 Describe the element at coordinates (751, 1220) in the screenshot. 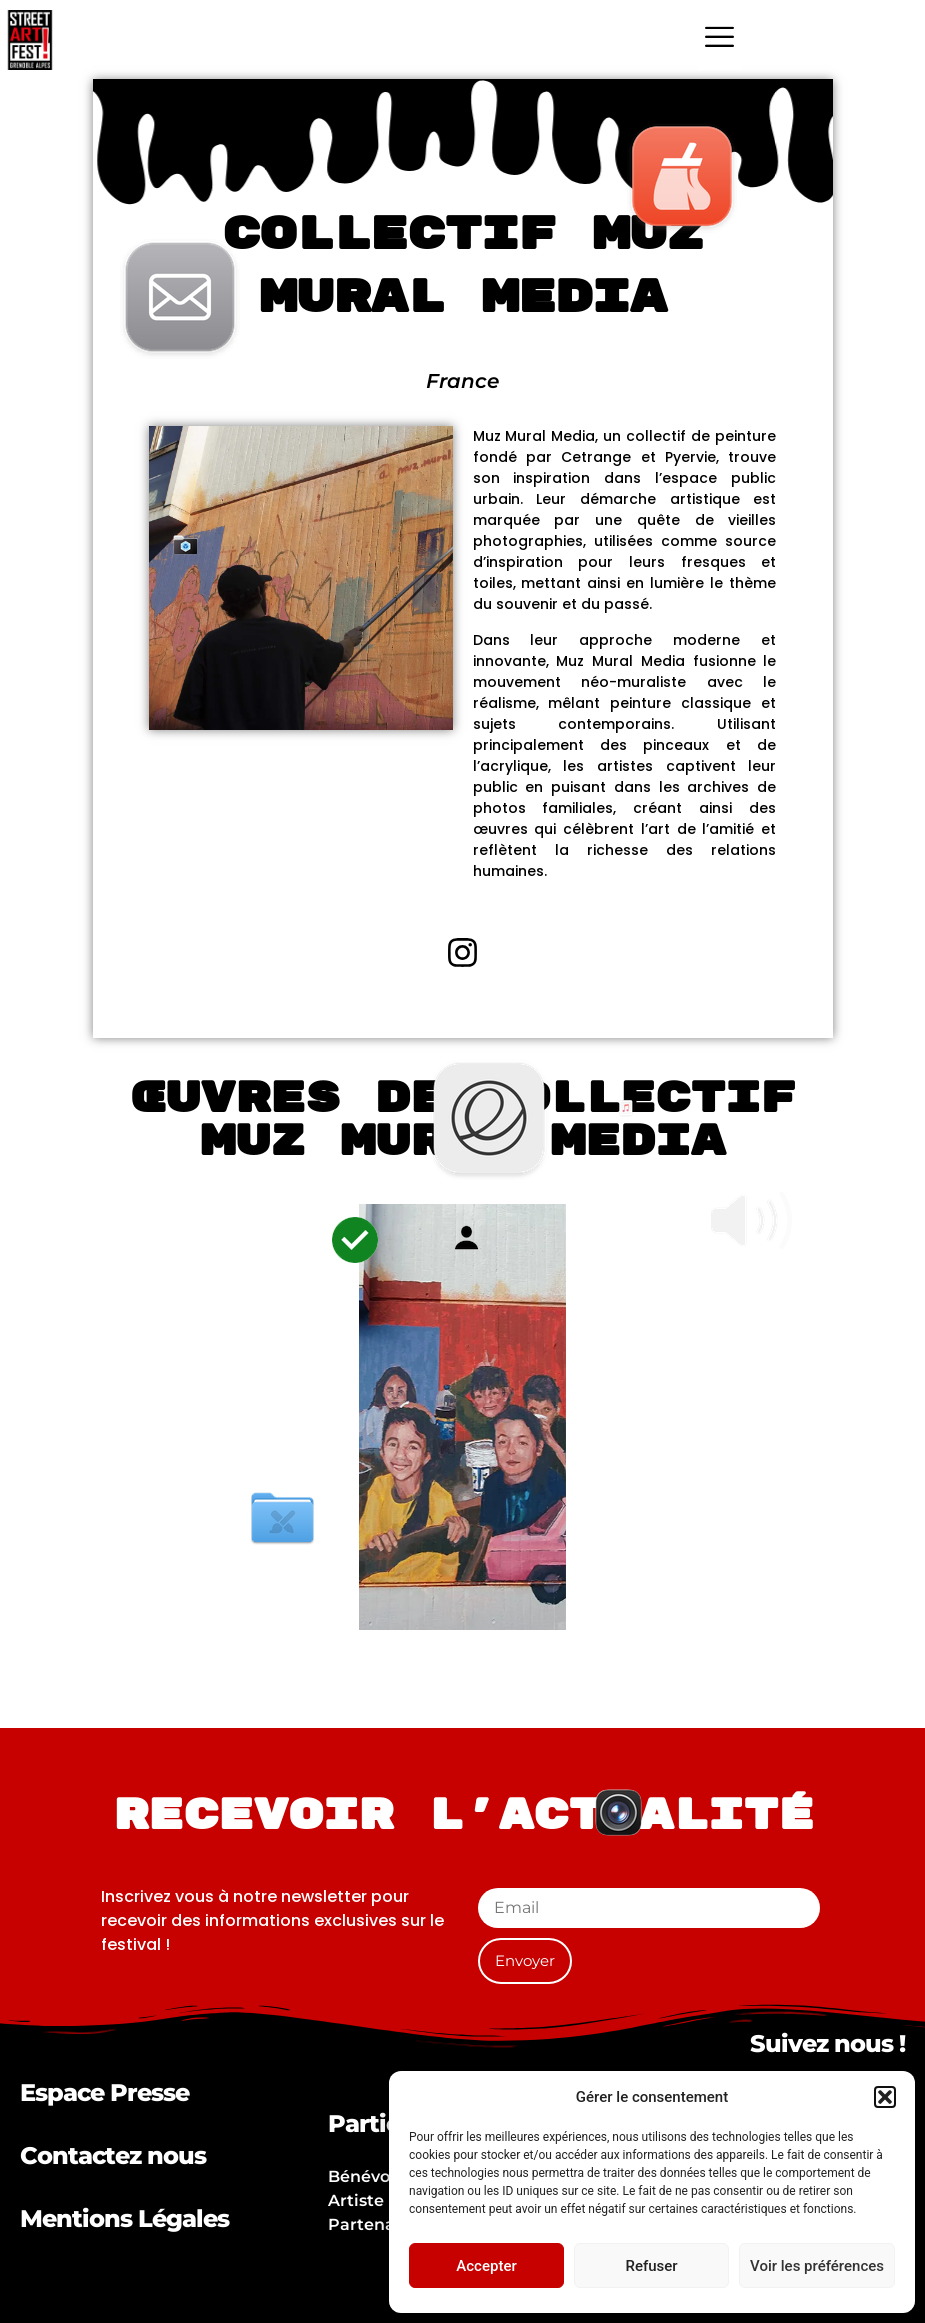

I see `adjust system volume level` at that location.